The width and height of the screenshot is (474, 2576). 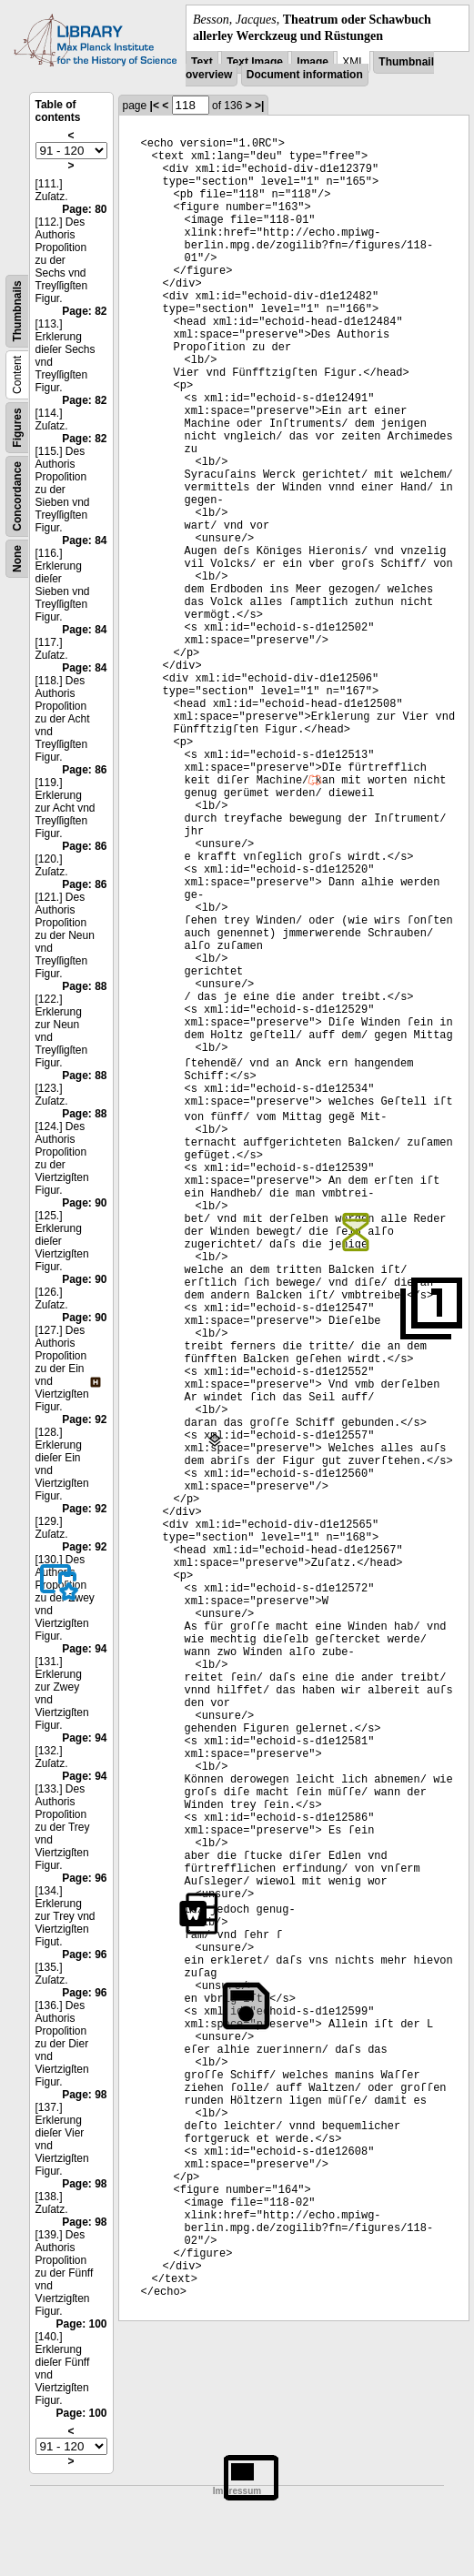 I want to click on open Discord, so click(x=315, y=780).